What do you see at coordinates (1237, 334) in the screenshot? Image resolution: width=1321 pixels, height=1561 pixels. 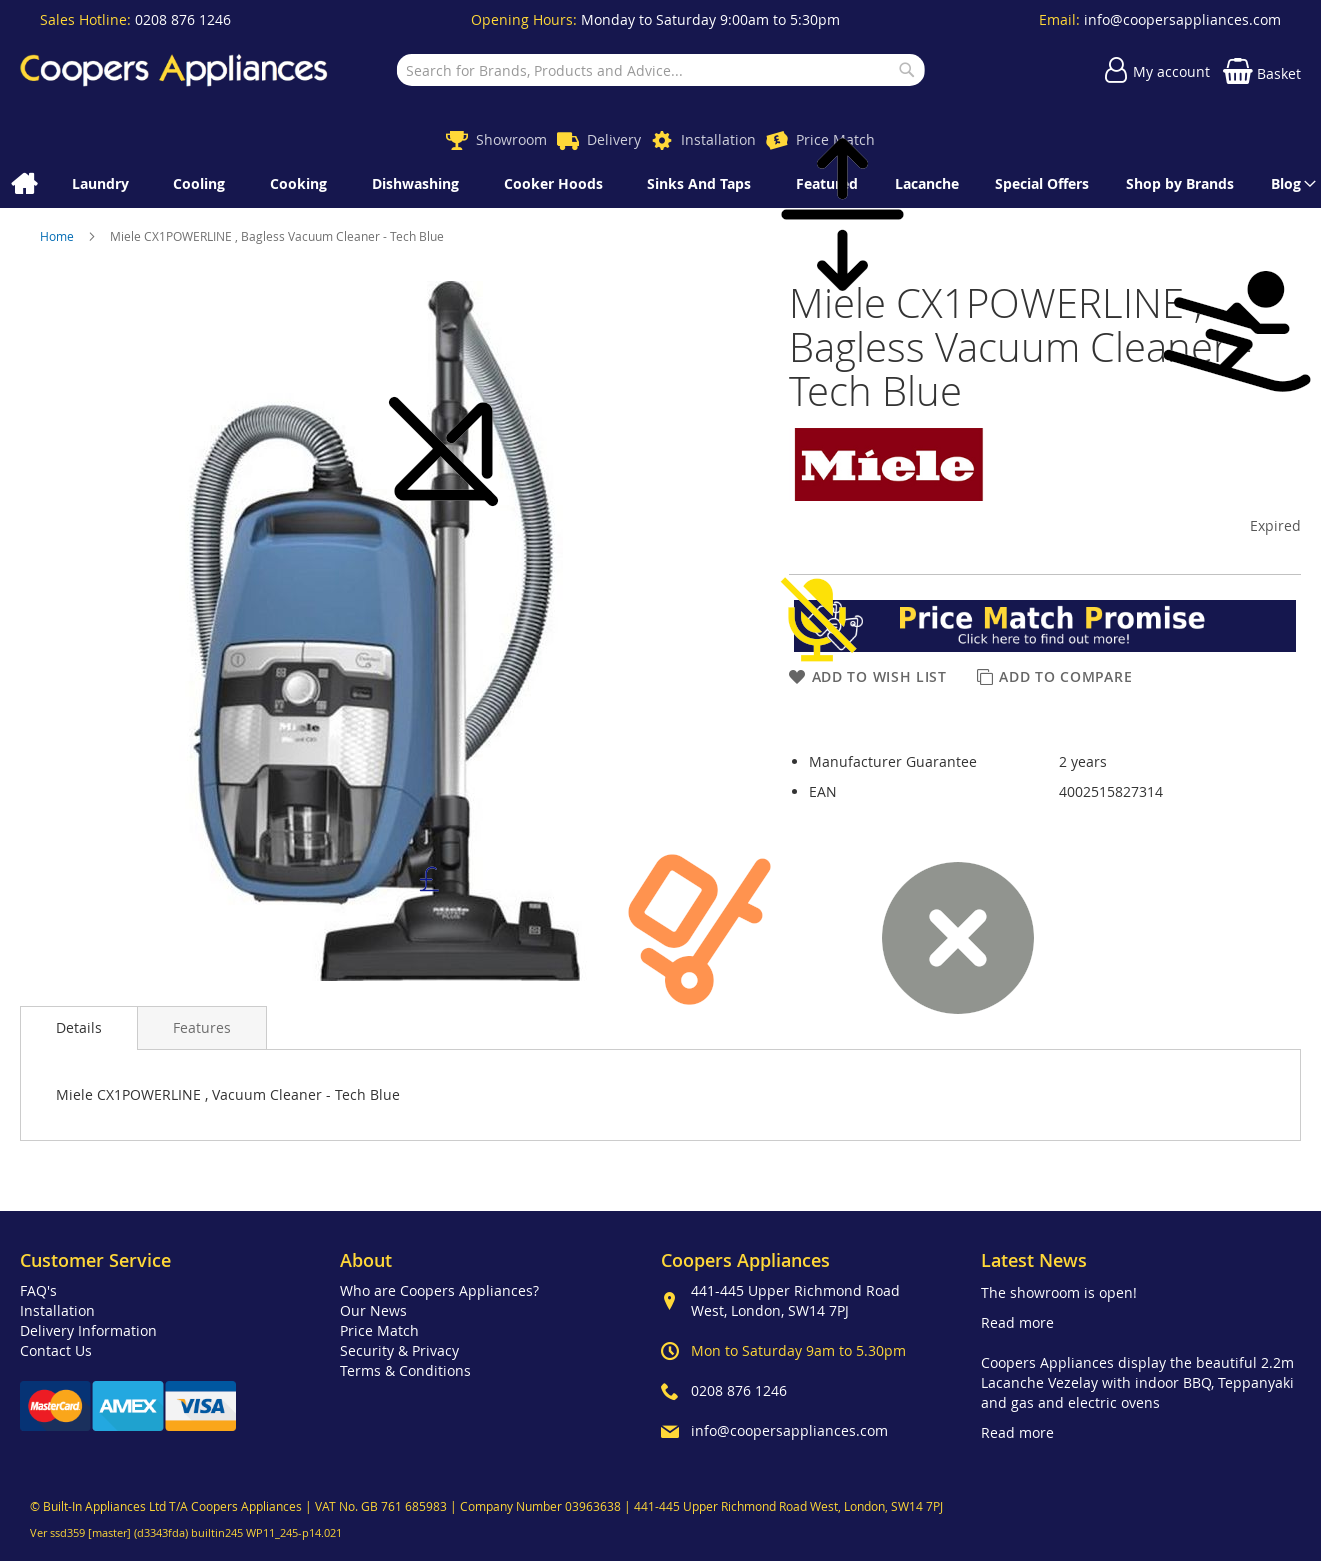 I see `indicates skiing or winter sports activity` at bounding box center [1237, 334].